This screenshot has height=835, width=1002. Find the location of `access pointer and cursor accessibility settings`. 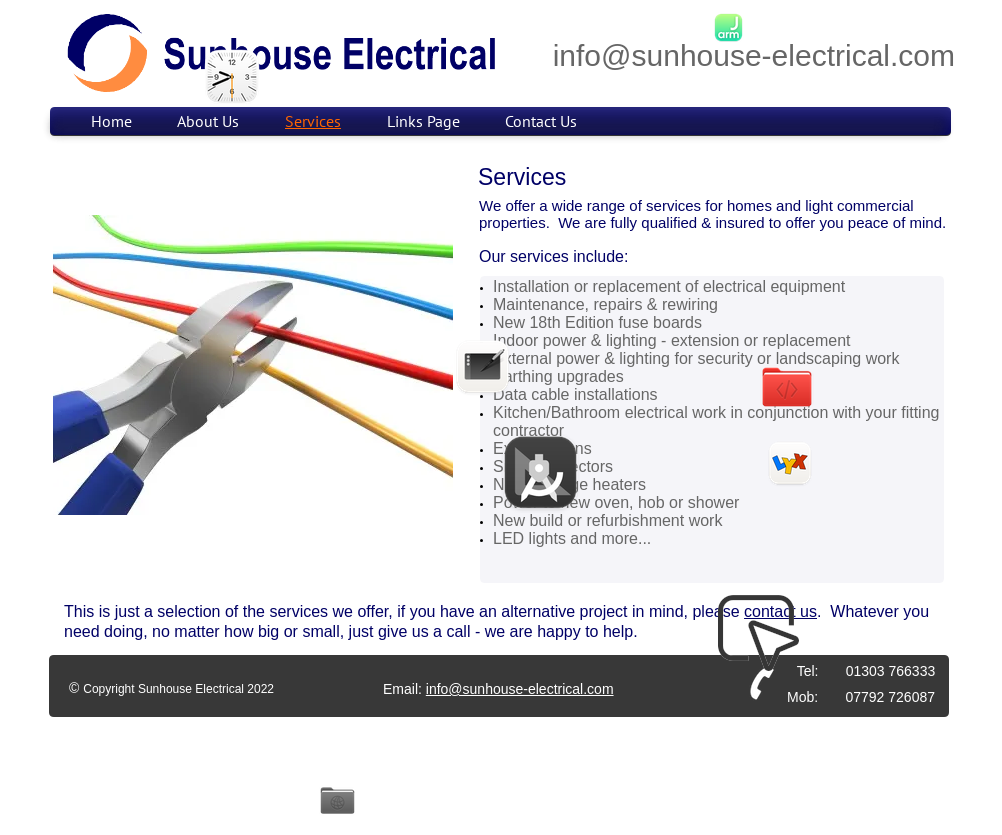

access pointer and cursor accessibility settings is located at coordinates (758, 630).